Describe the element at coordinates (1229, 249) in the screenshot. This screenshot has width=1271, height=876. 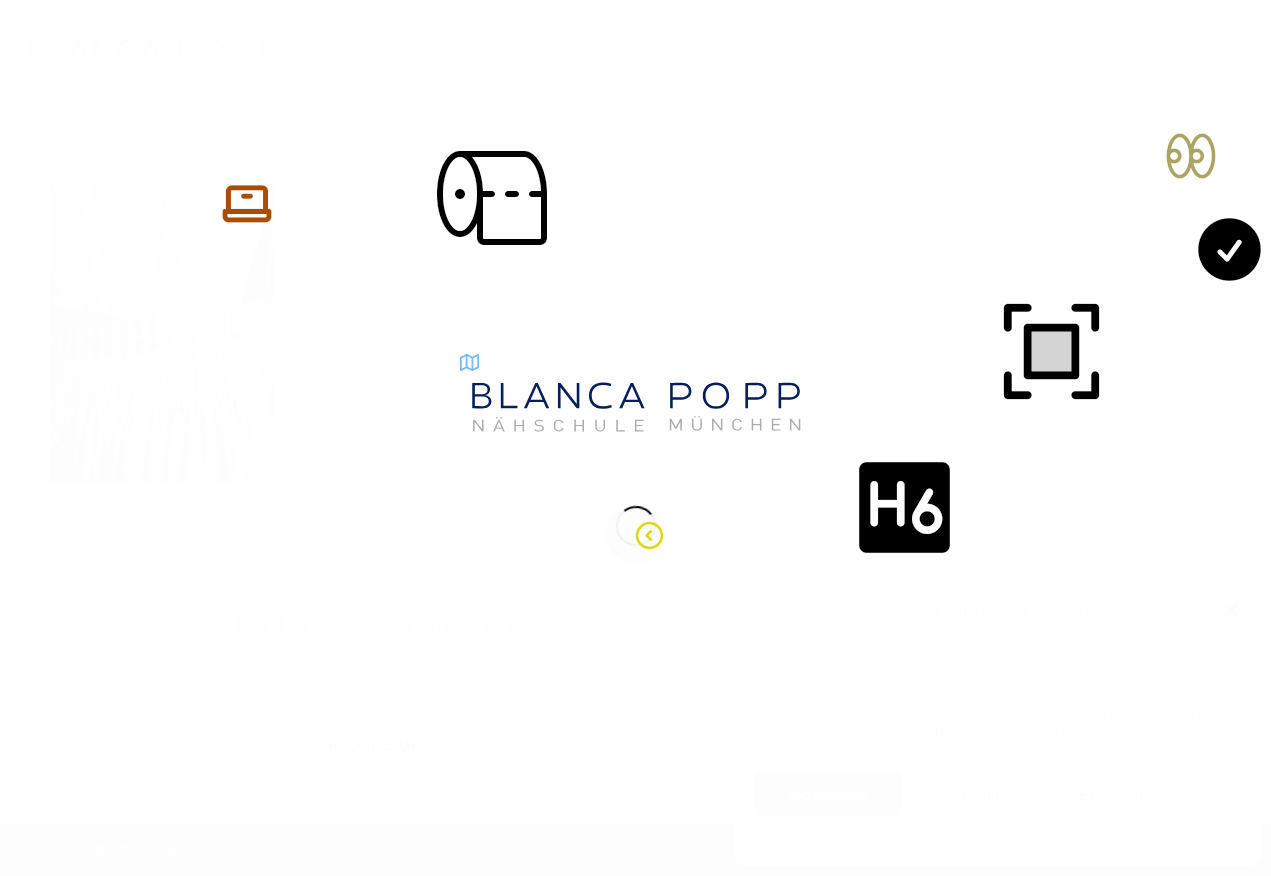
I see `indicates a completed or successful action` at that location.